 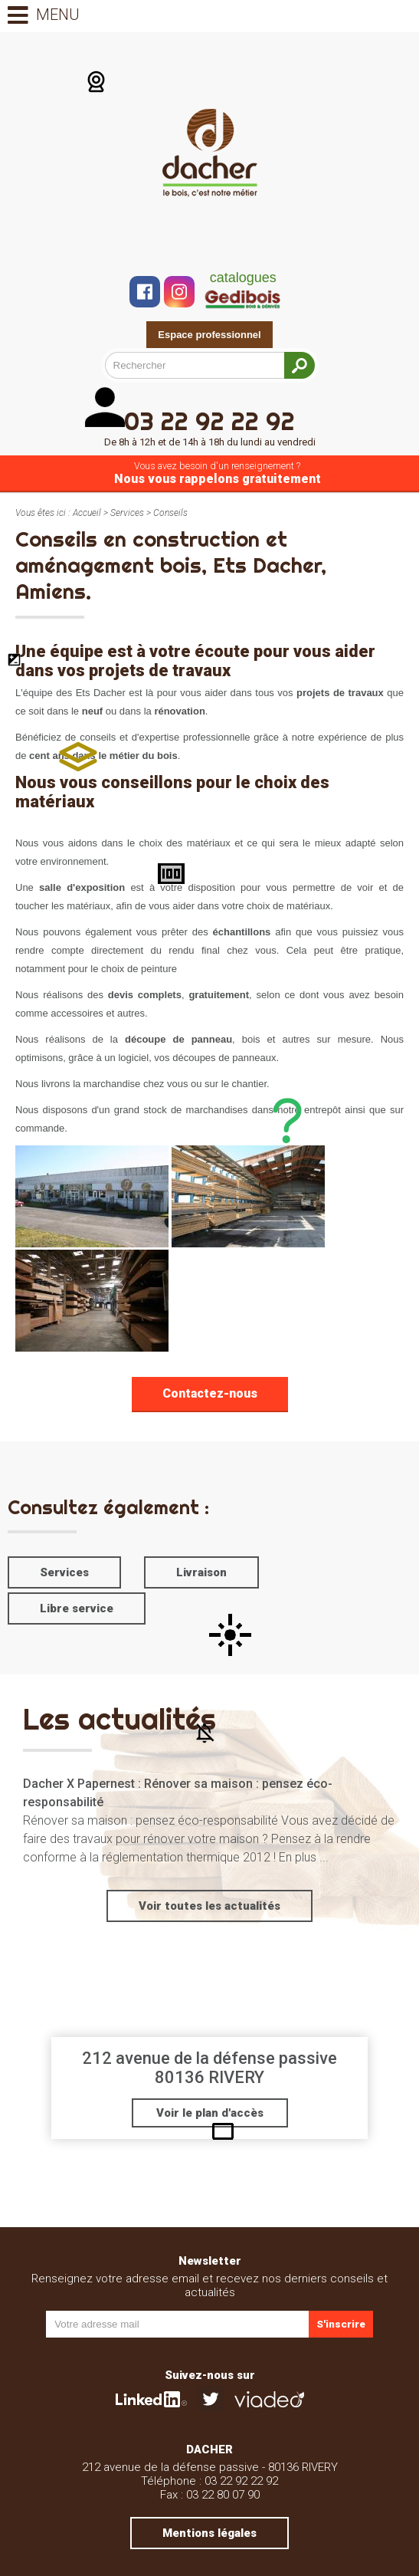 What do you see at coordinates (105, 407) in the screenshot?
I see `view your profile` at bounding box center [105, 407].